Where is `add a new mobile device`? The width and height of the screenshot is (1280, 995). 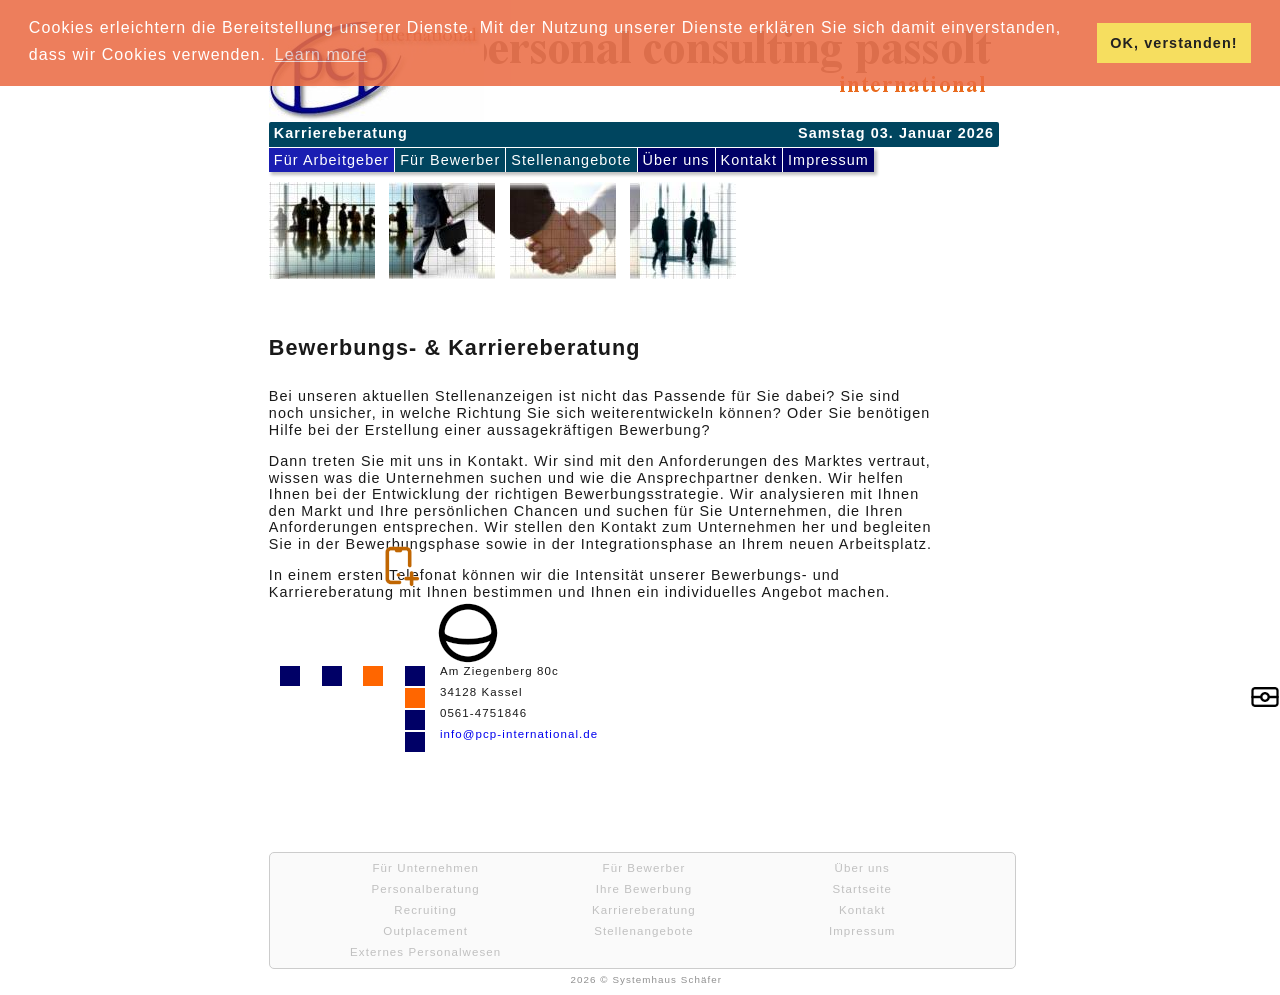
add a new mobile device is located at coordinates (398, 565).